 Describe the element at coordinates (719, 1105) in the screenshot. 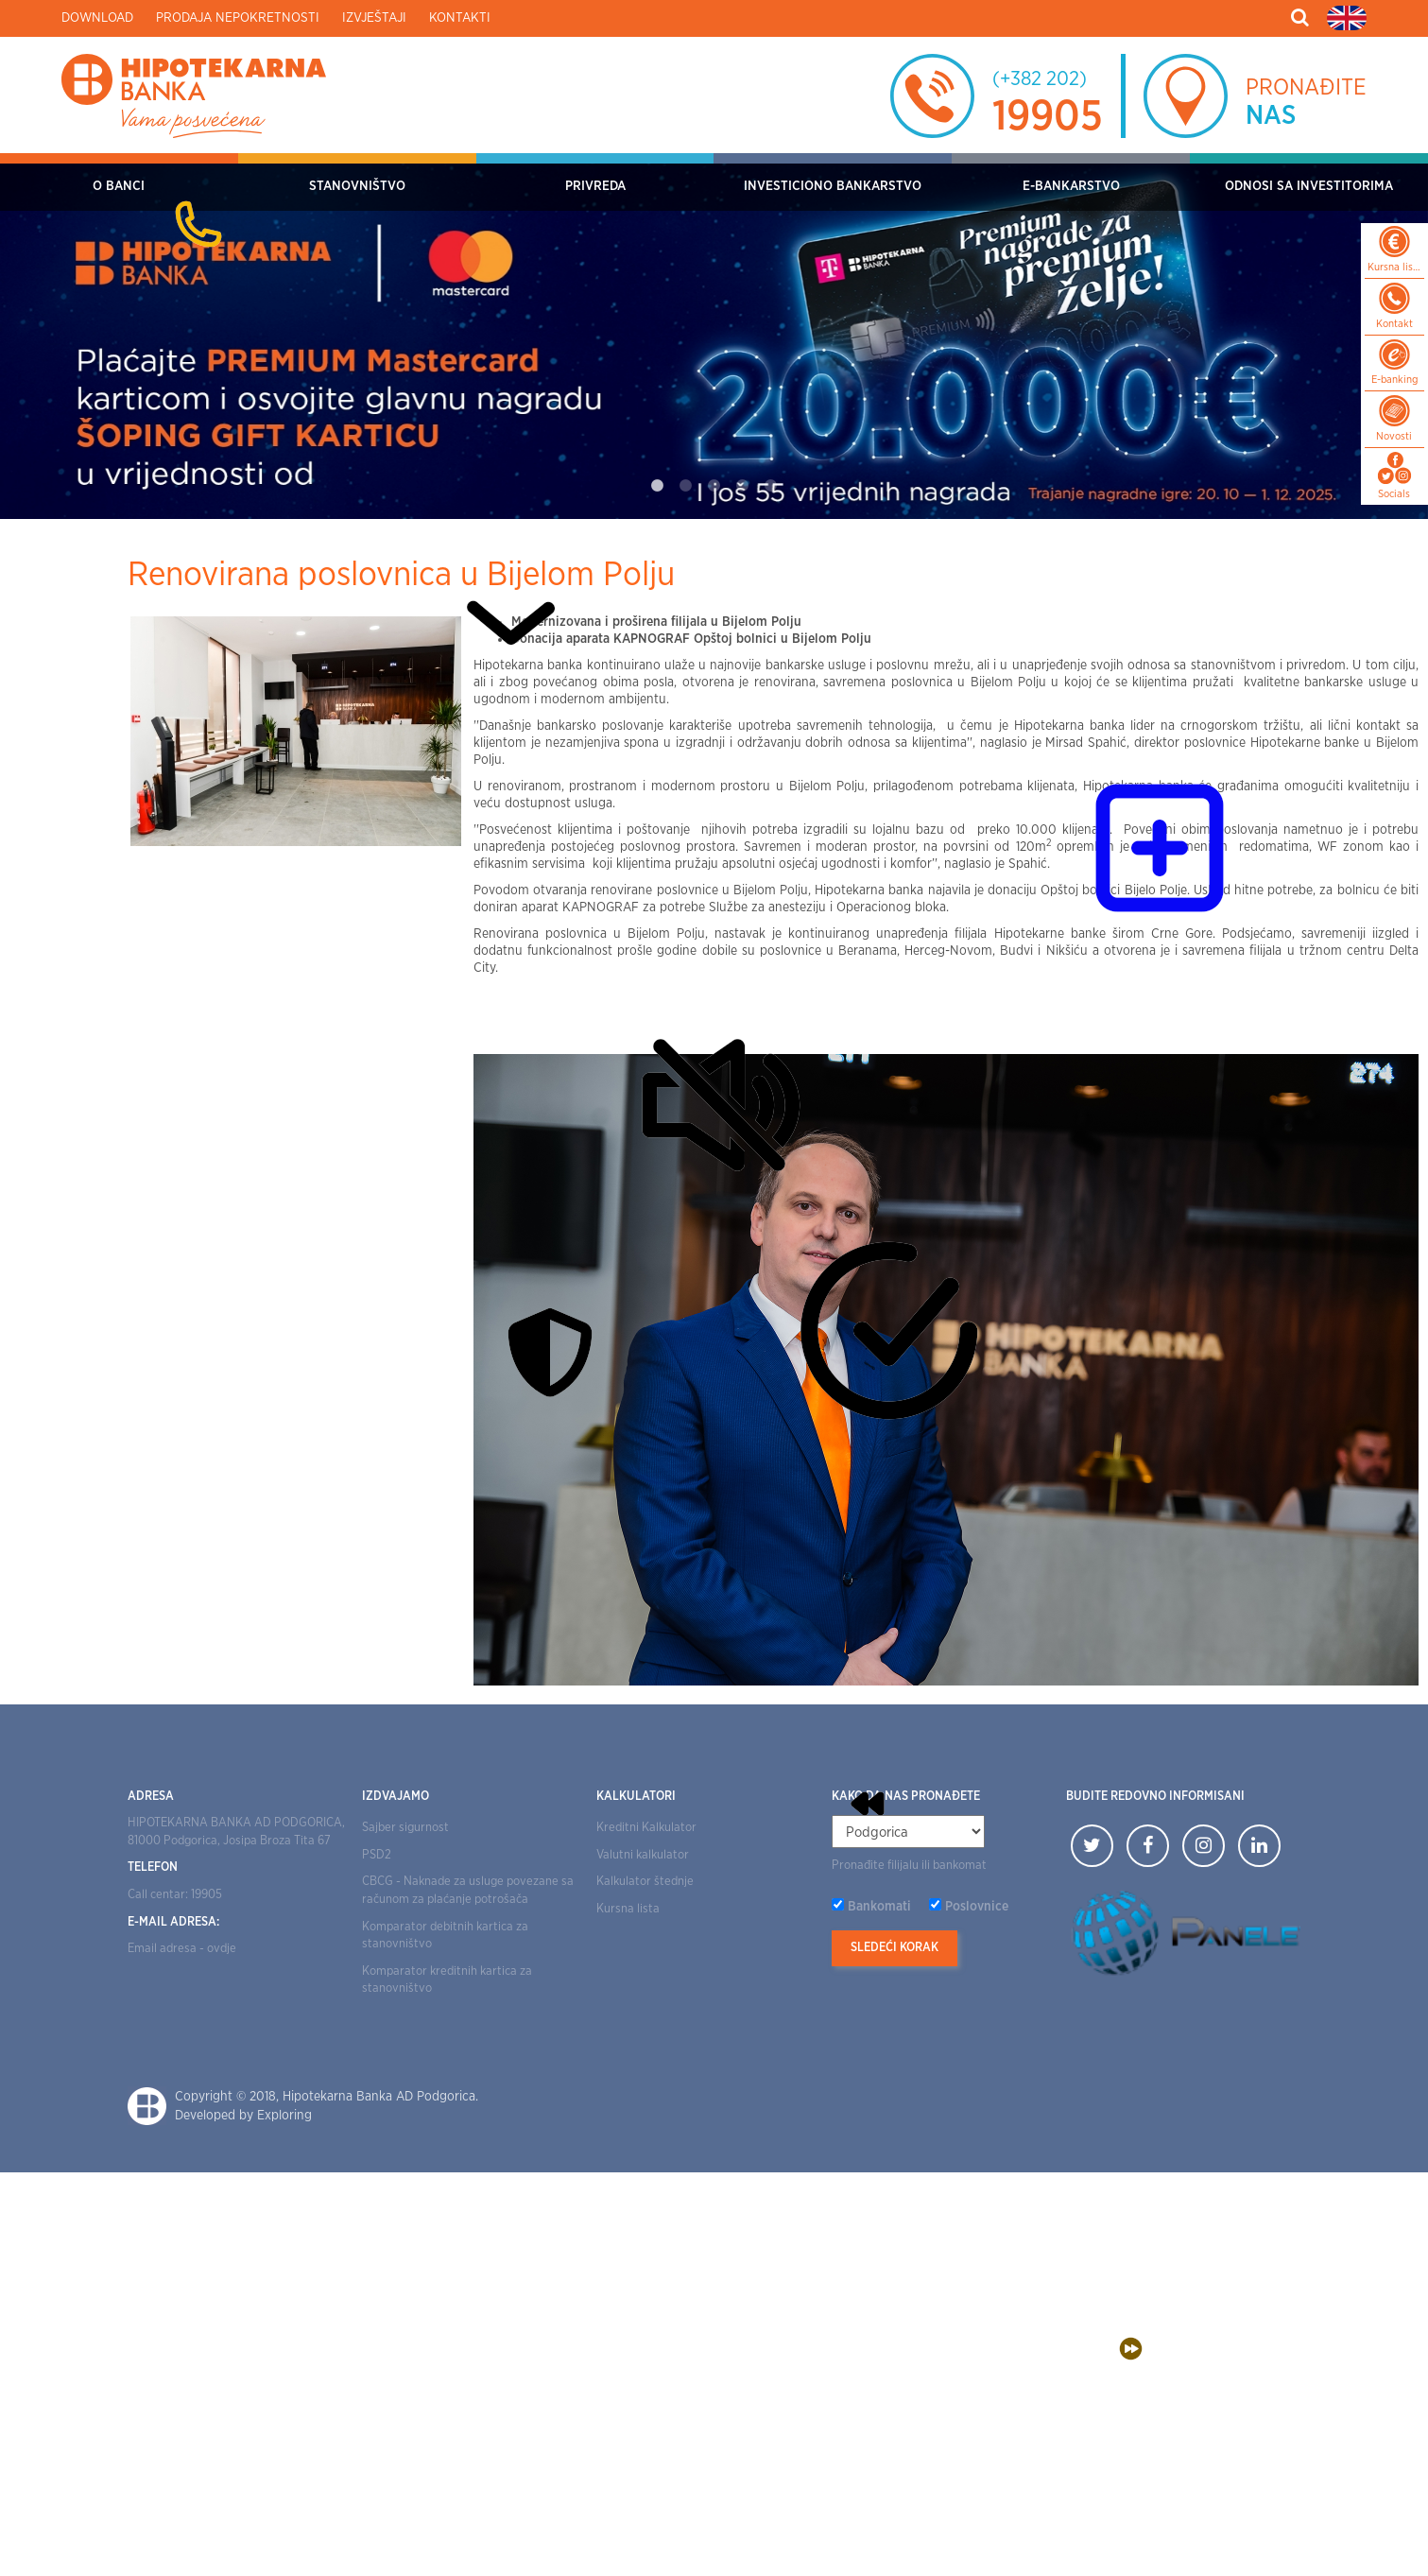

I see `mute audio or sound` at that location.